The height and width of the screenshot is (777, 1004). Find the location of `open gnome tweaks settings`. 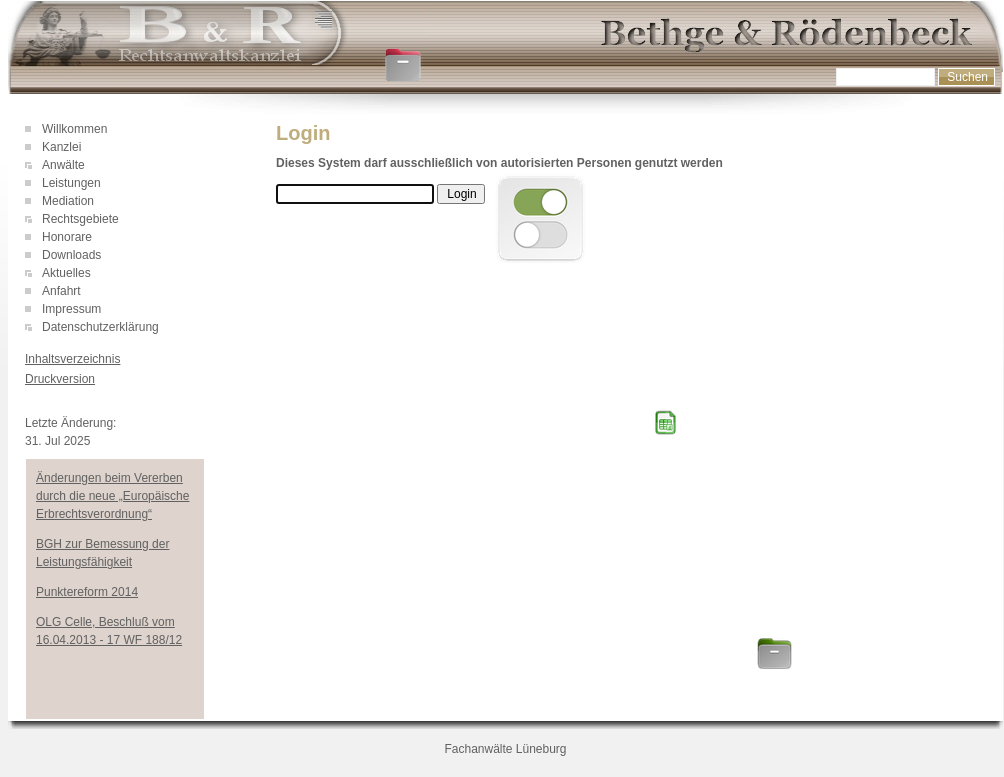

open gnome tweaks settings is located at coordinates (540, 218).